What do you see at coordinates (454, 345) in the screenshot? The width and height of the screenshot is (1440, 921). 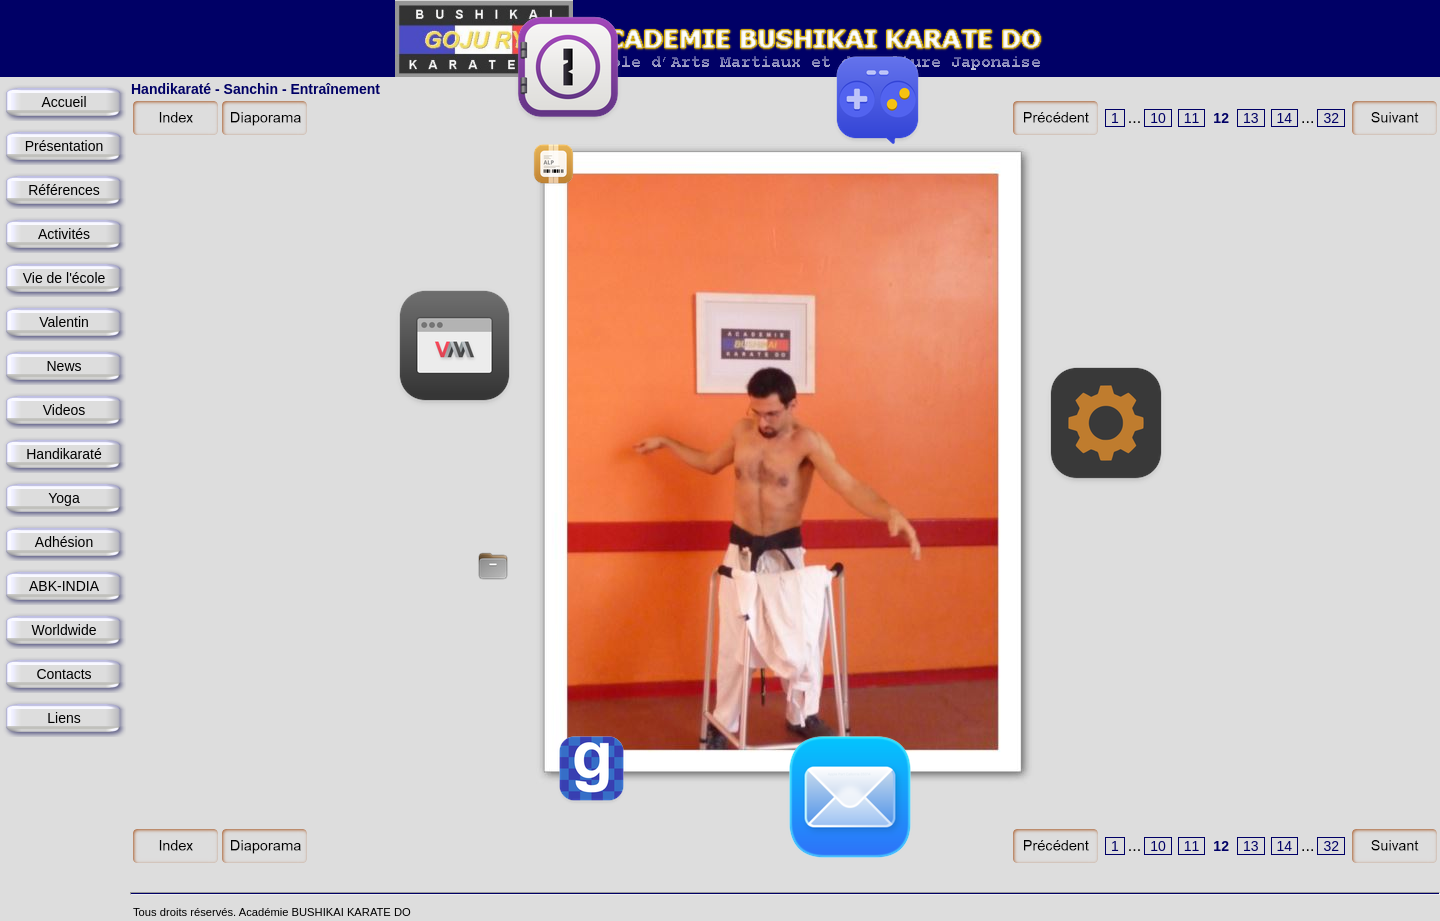 I see `open virtual machine preferences` at bounding box center [454, 345].